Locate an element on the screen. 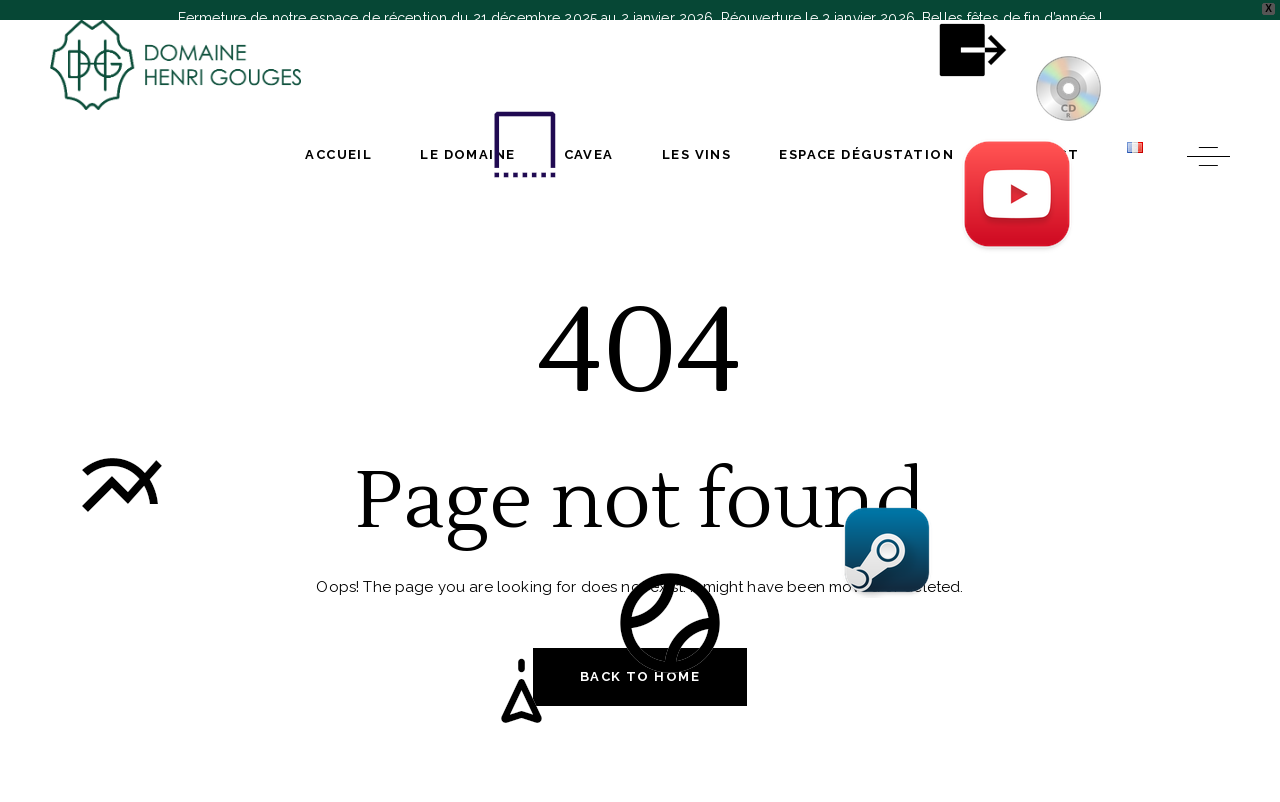 The image size is (1280, 802). navigate to current location is located at coordinates (521, 692).